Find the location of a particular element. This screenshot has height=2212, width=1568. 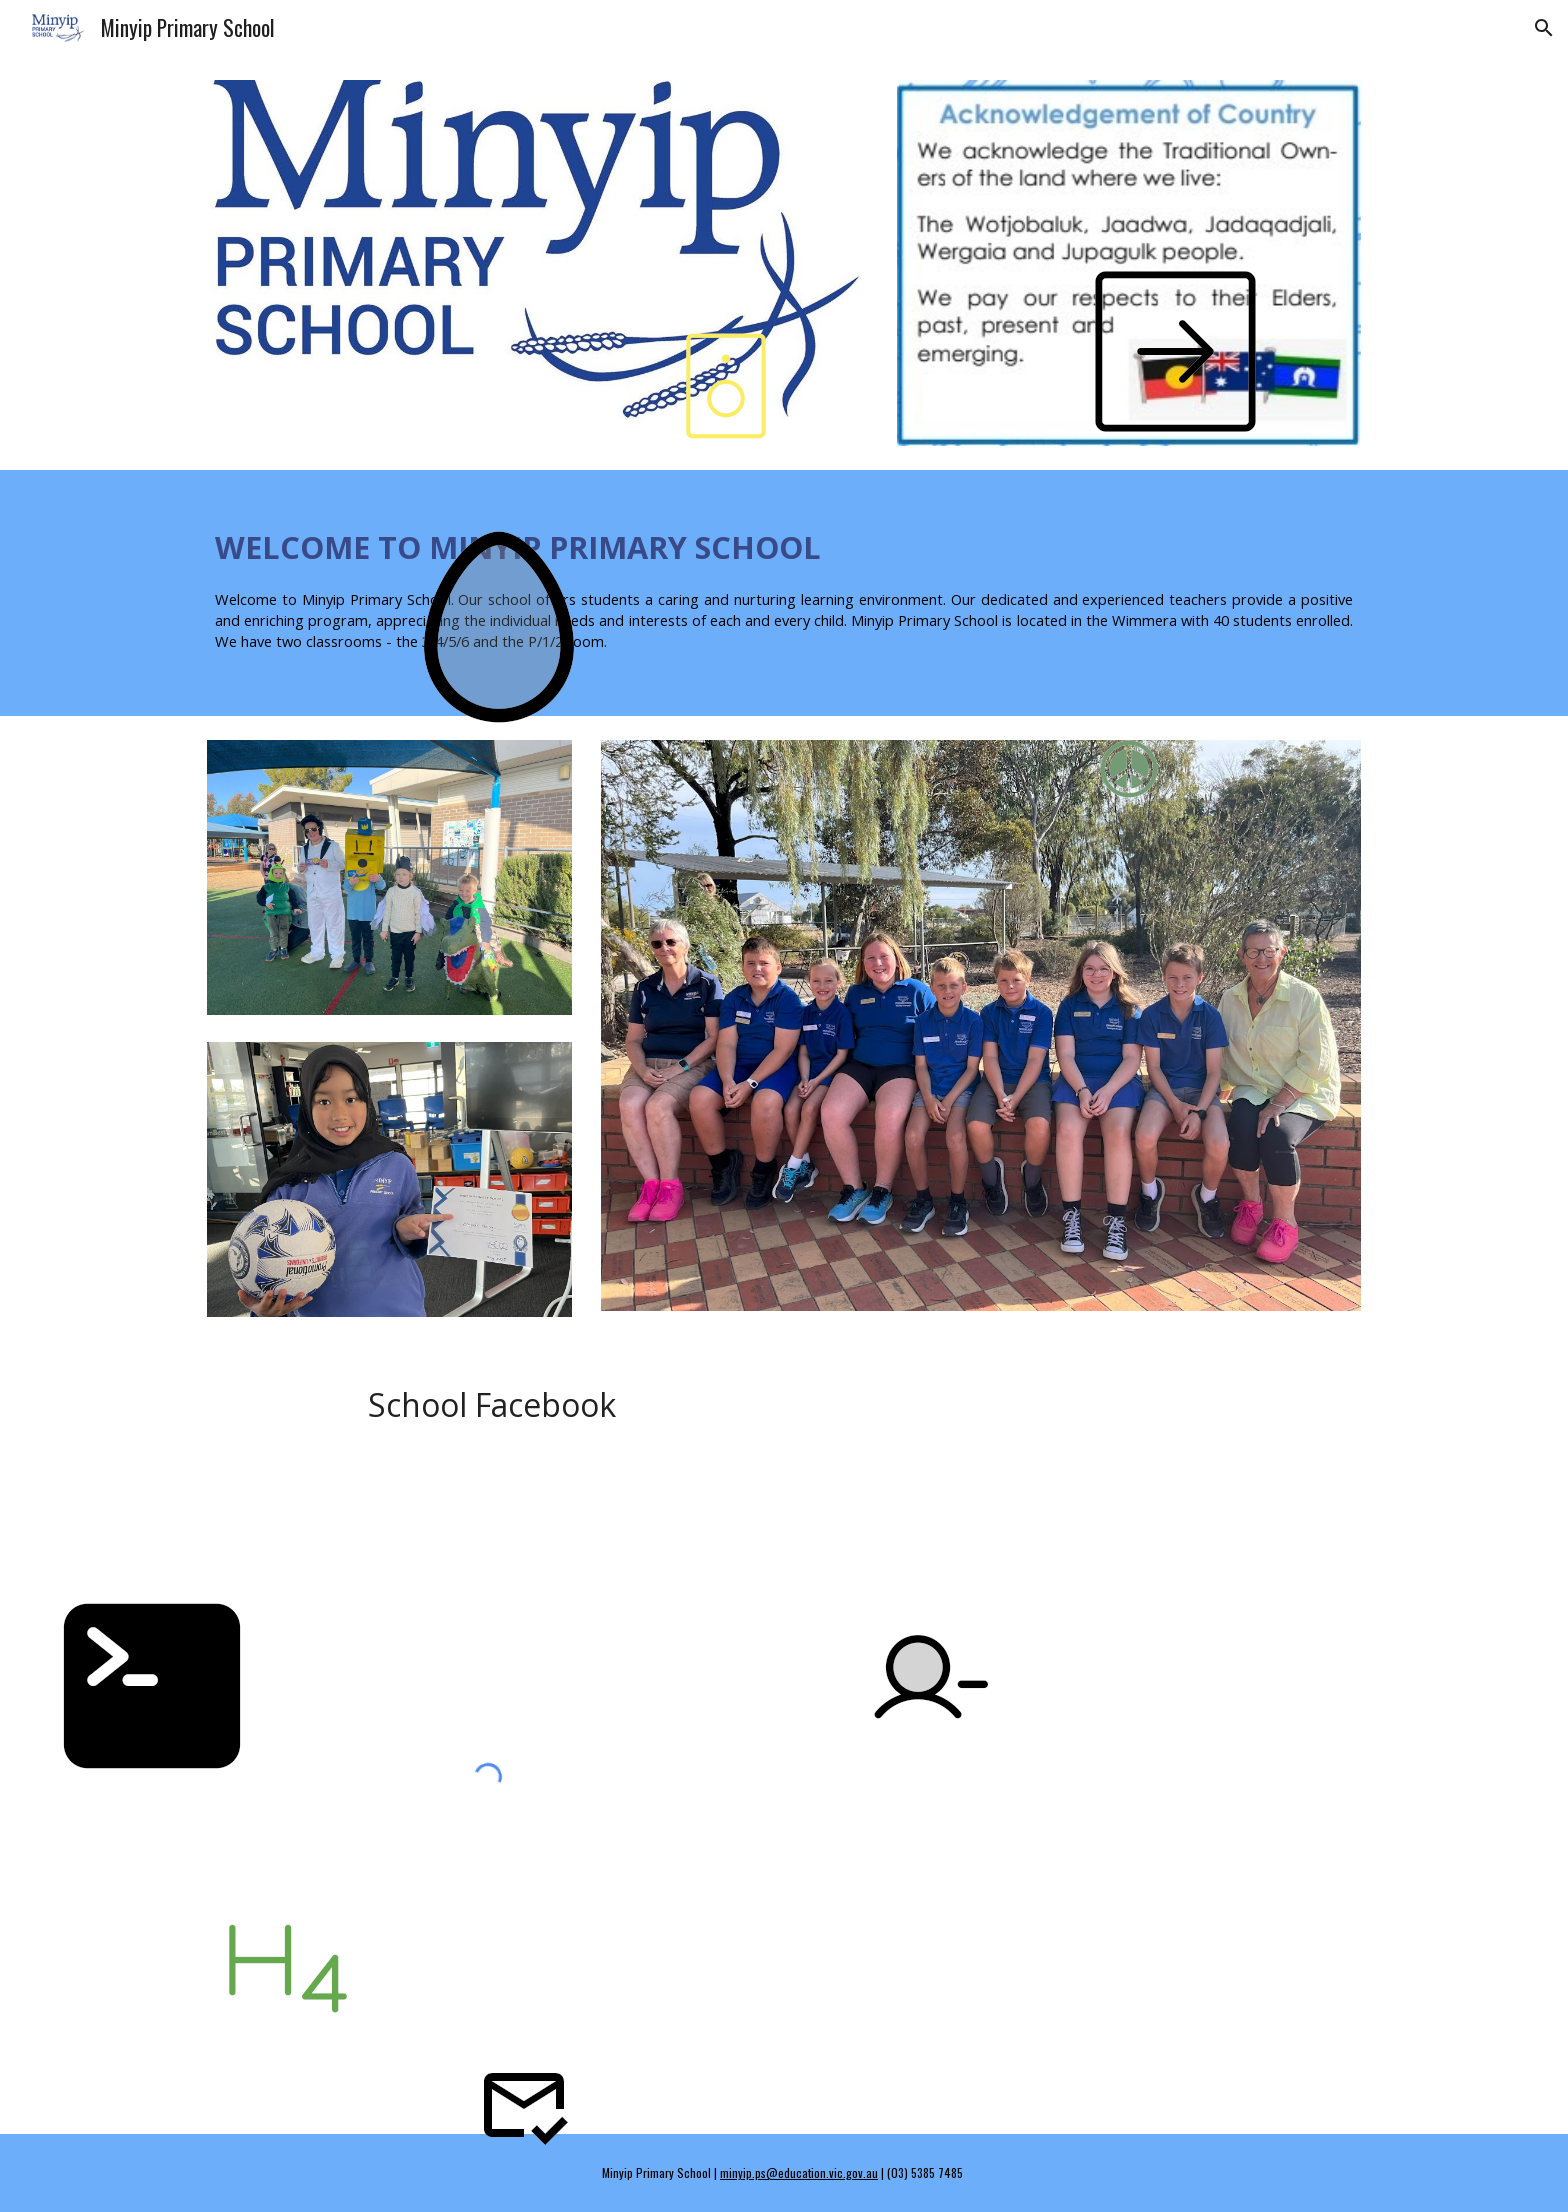

open terminal or command line interface is located at coordinates (152, 1686).